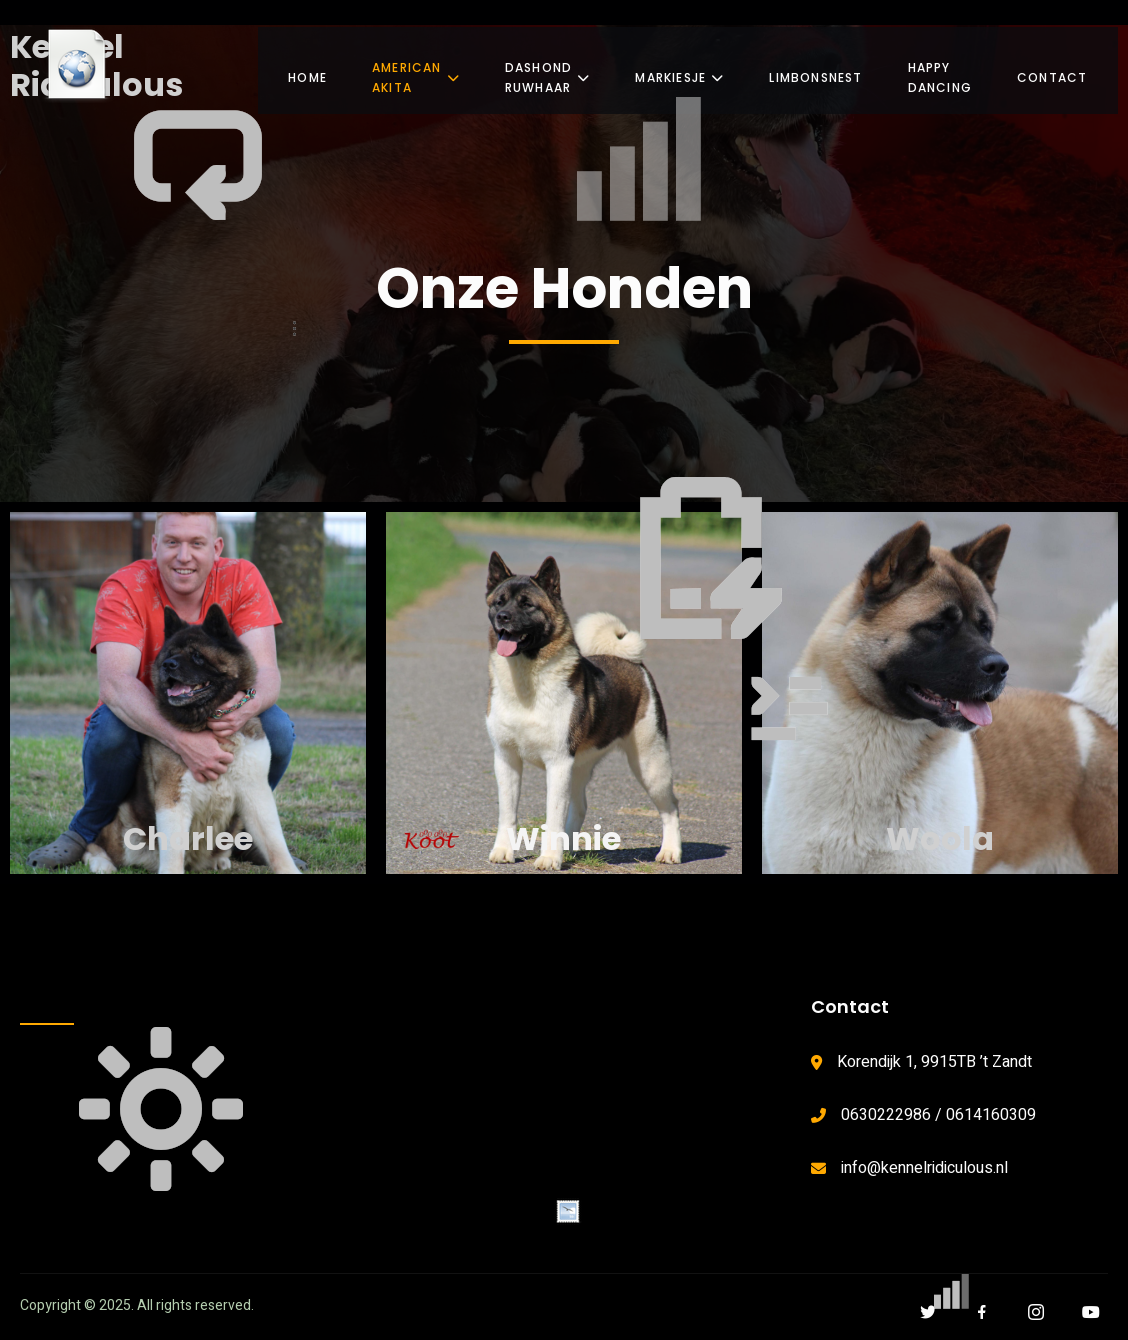 The image size is (1128, 1340). What do you see at coordinates (952, 1292) in the screenshot?
I see `indicates good cellular signal strength` at bounding box center [952, 1292].